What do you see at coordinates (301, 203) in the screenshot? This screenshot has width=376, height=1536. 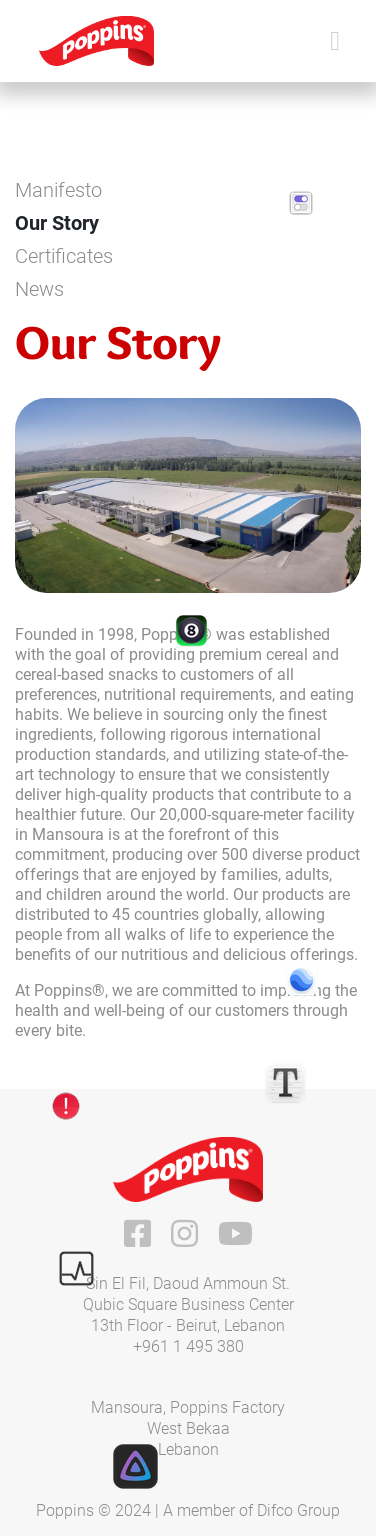 I see `open desktop preferences or settings` at bounding box center [301, 203].